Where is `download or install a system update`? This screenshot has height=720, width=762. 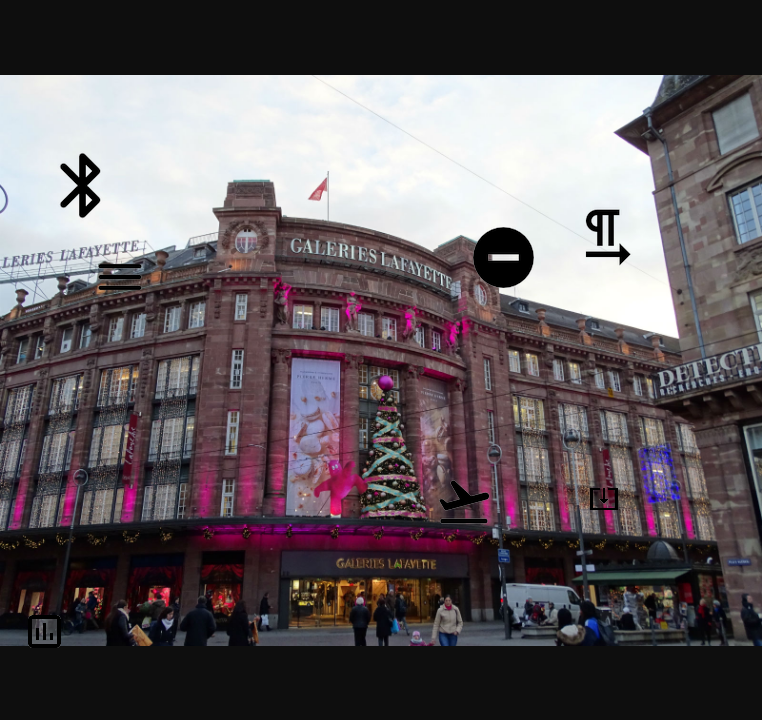 download or install a system update is located at coordinates (604, 499).